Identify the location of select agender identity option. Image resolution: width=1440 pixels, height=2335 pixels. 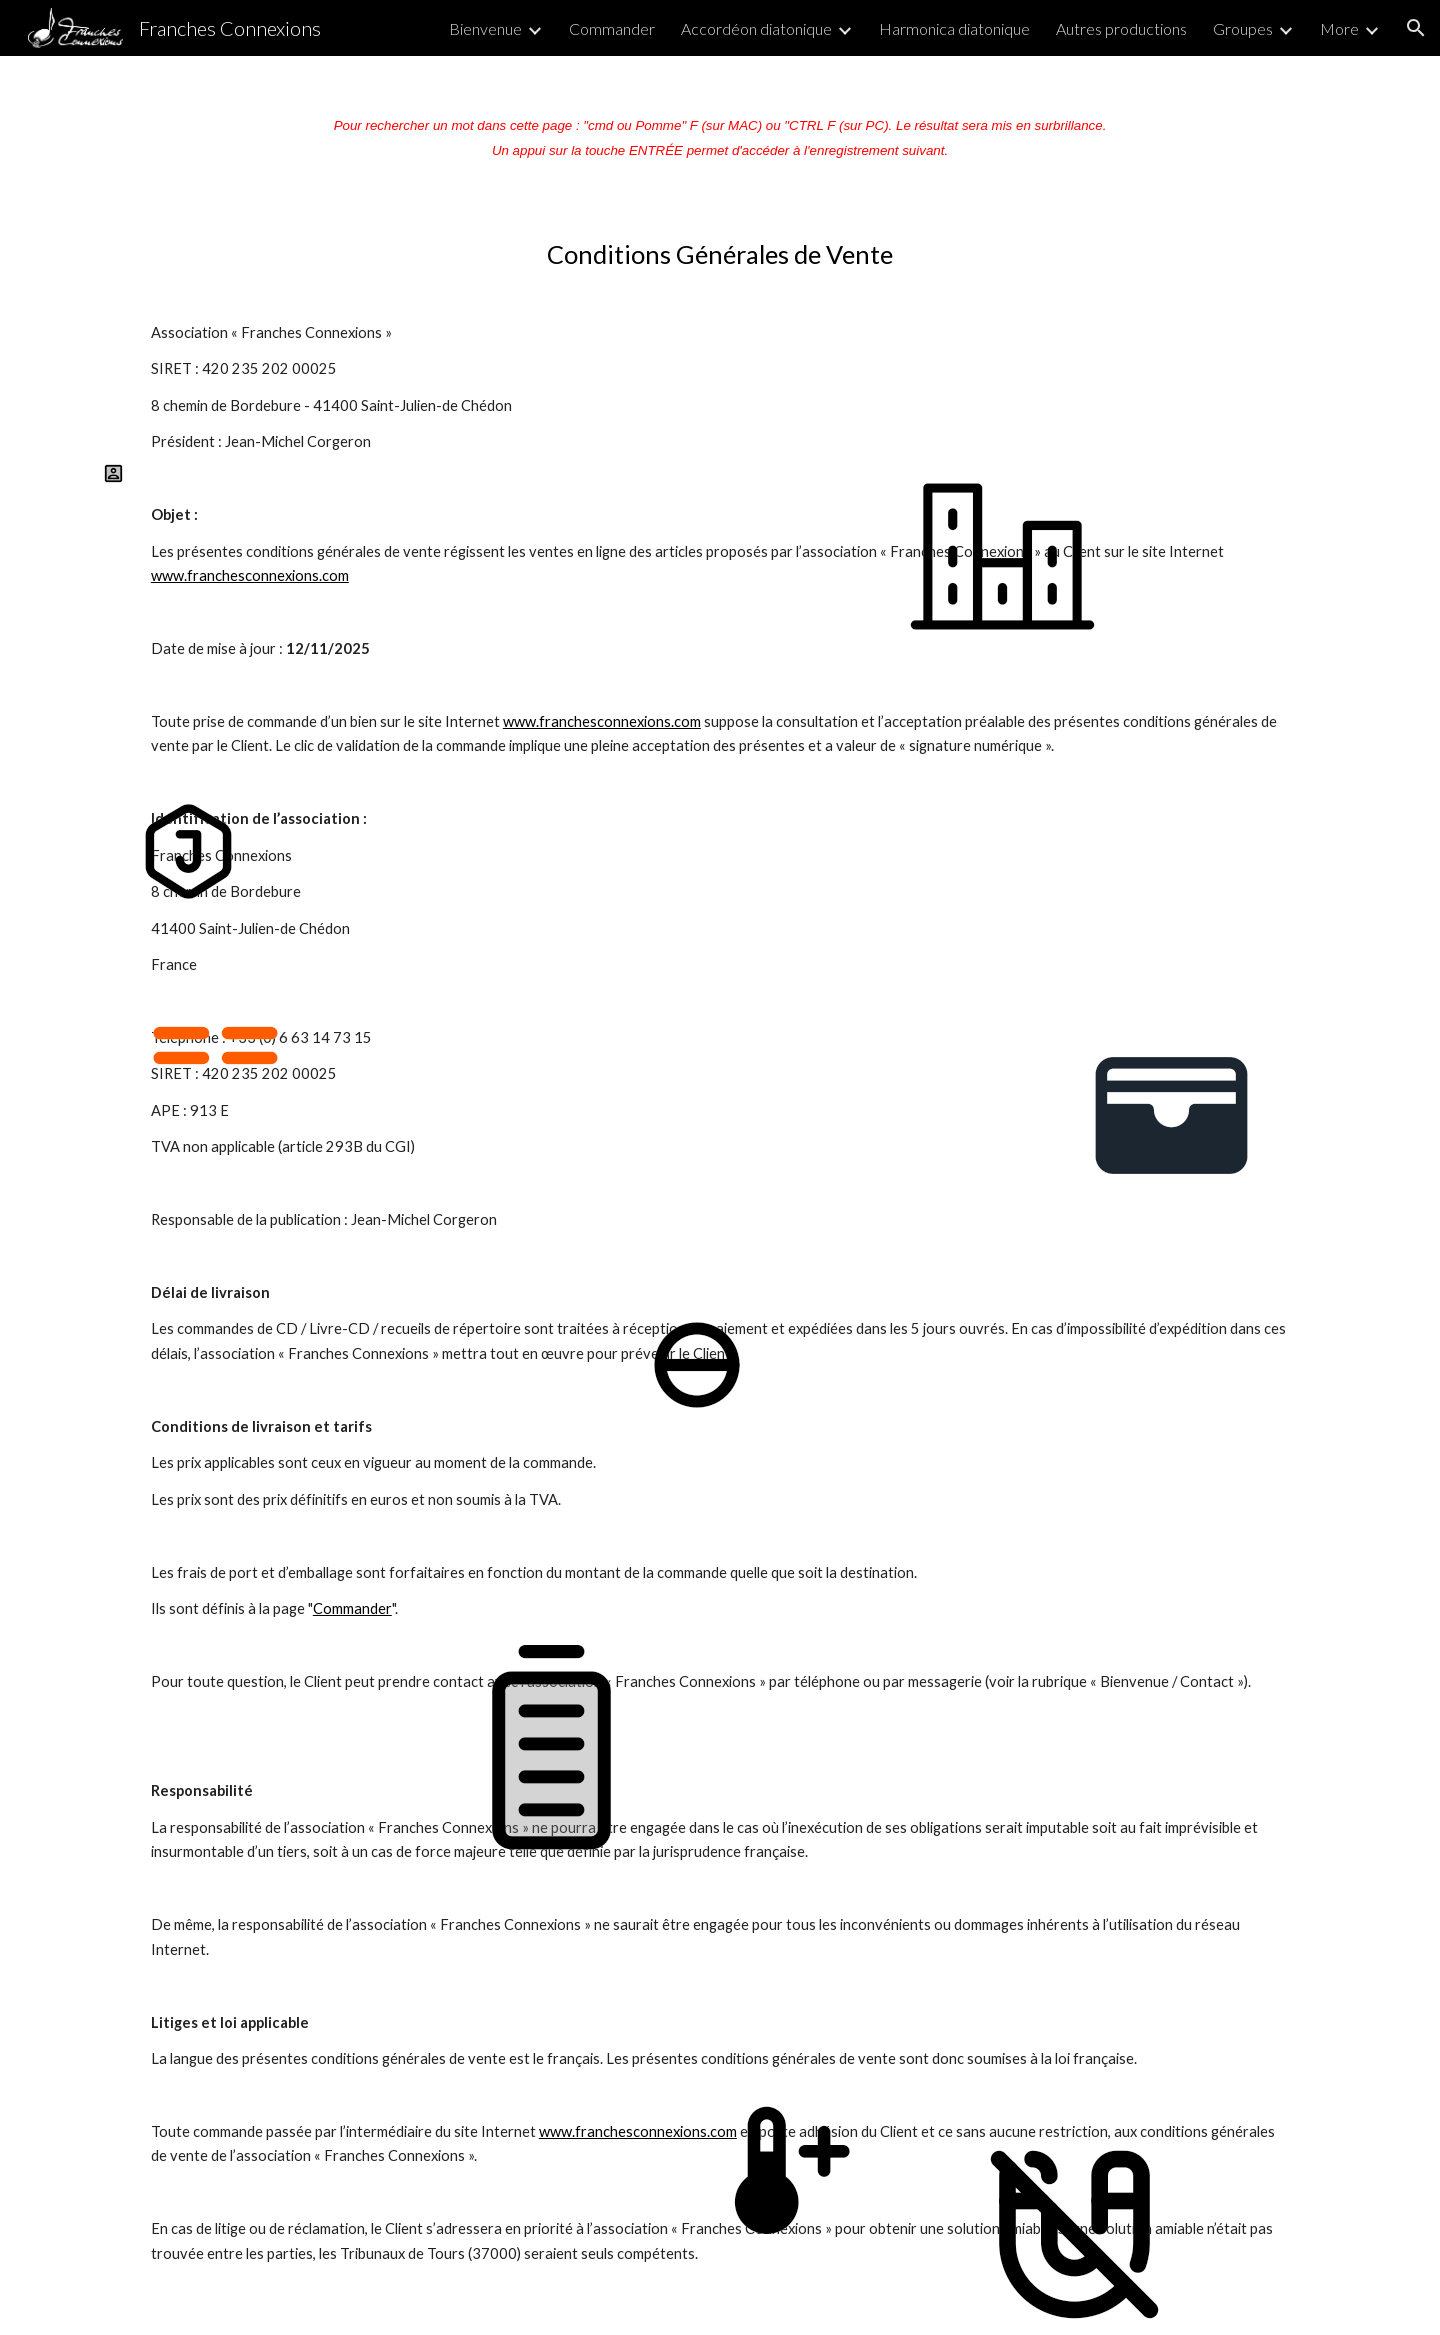
(697, 1365).